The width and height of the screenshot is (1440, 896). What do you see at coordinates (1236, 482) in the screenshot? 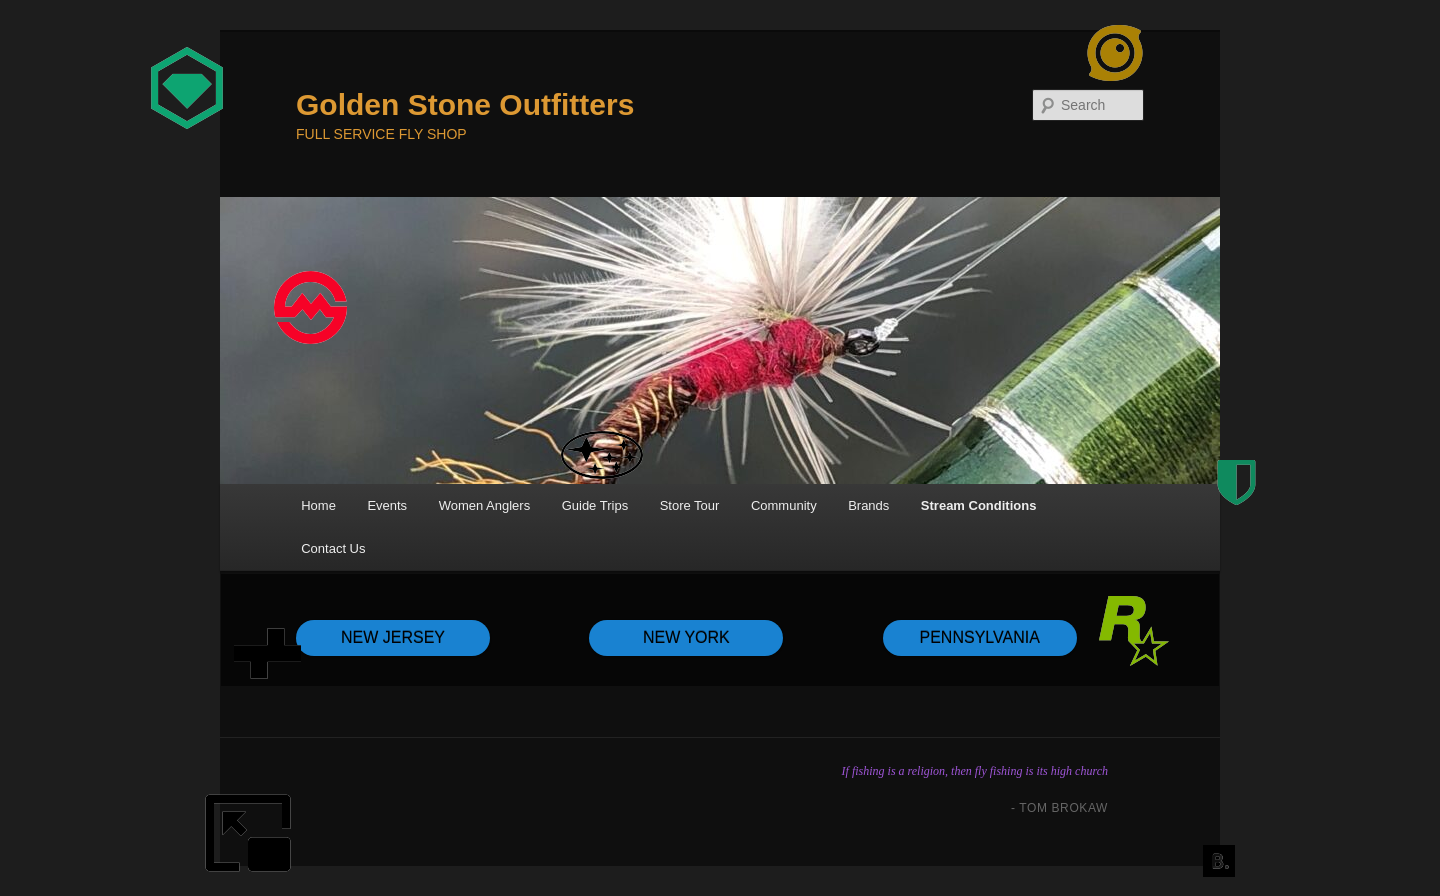
I see `open bitwarden password manager` at bounding box center [1236, 482].